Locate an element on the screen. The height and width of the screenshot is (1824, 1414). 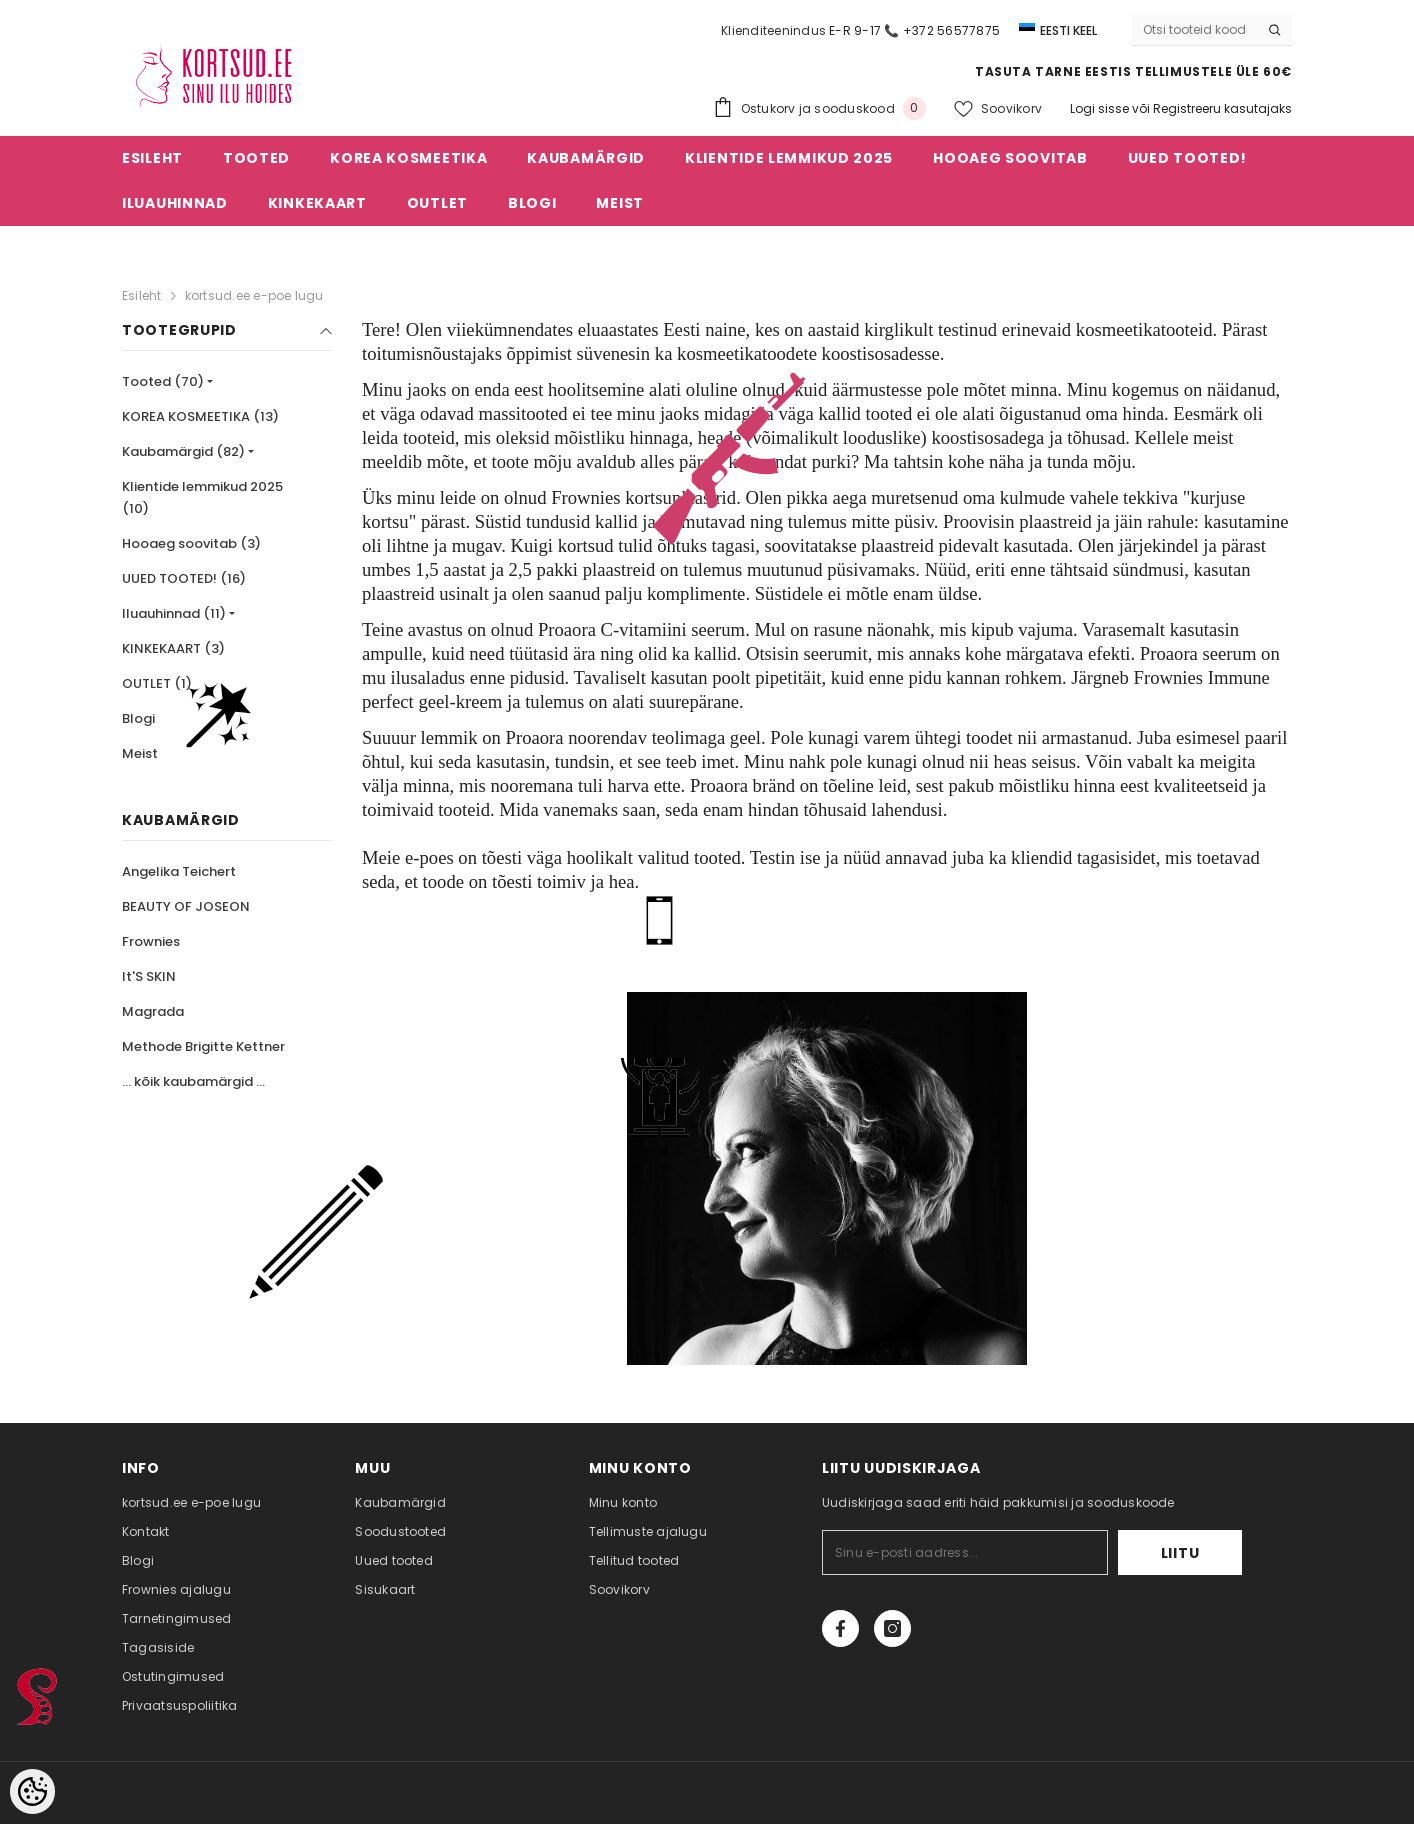
weapon or firearm item in game inventory is located at coordinates (729, 458).